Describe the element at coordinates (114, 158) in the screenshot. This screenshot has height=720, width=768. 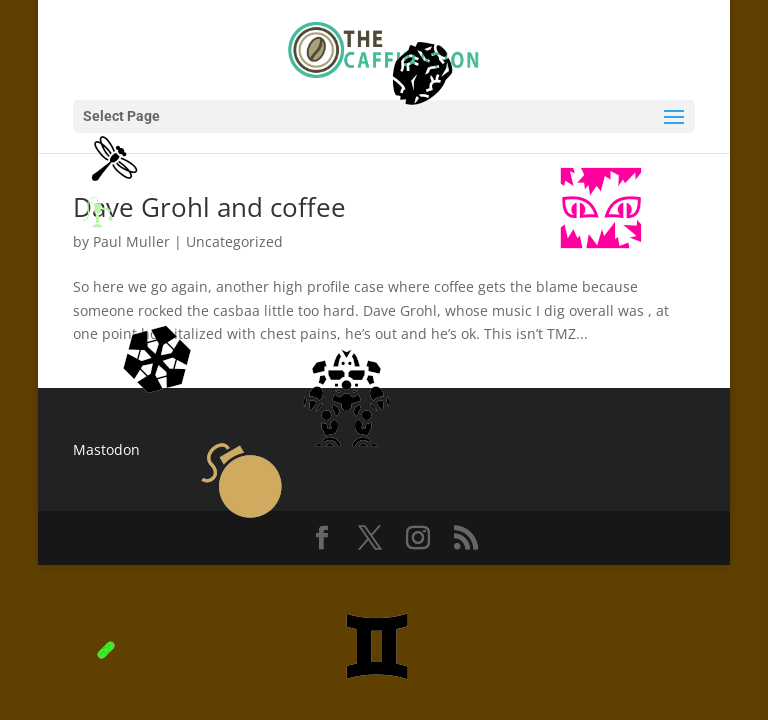
I see `nature or wildlife category indicator` at that location.